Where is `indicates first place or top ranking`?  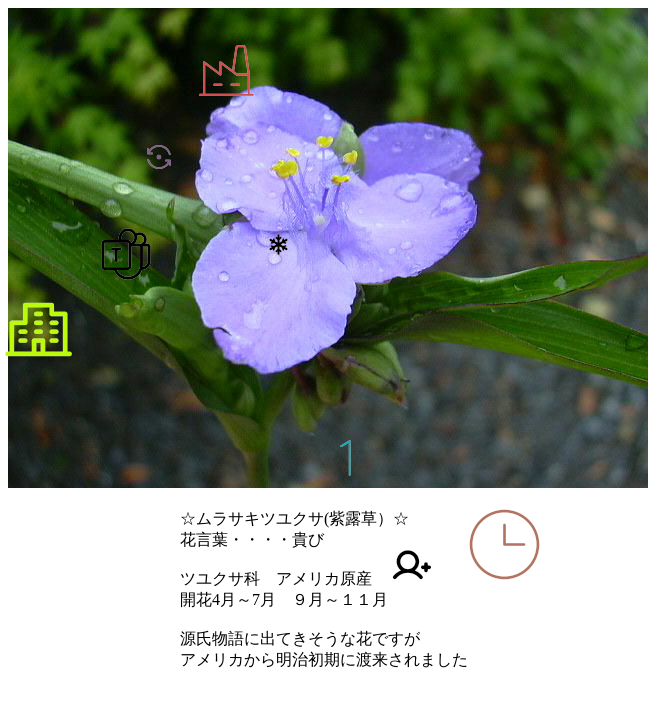
indicates first place or top ranking is located at coordinates (348, 458).